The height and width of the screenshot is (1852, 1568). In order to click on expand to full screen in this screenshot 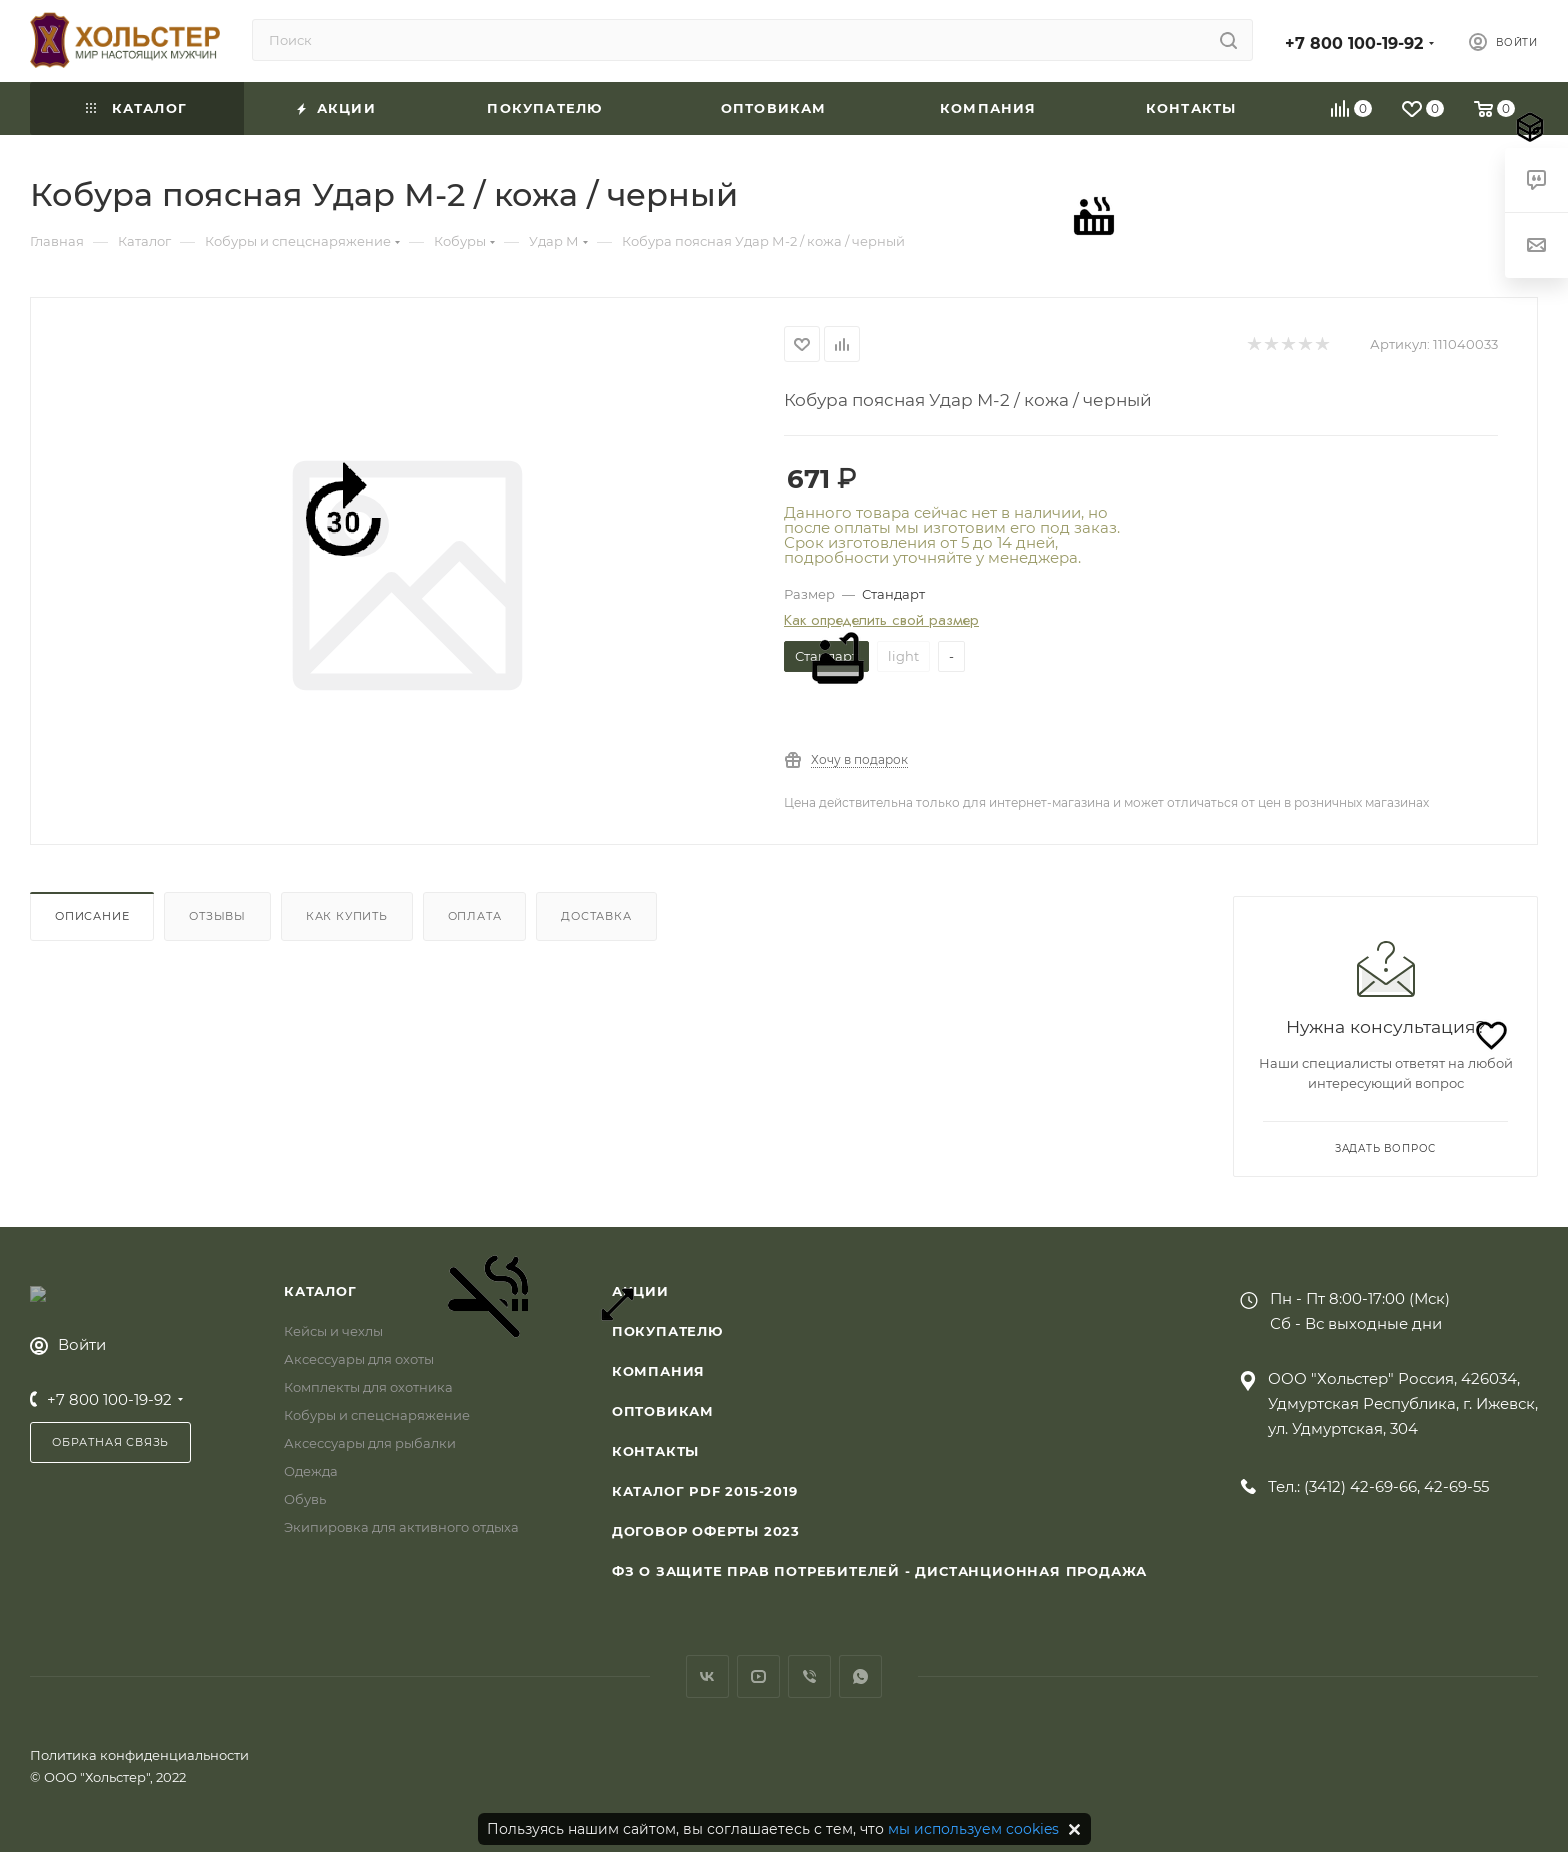, I will do `click(617, 1304)`.